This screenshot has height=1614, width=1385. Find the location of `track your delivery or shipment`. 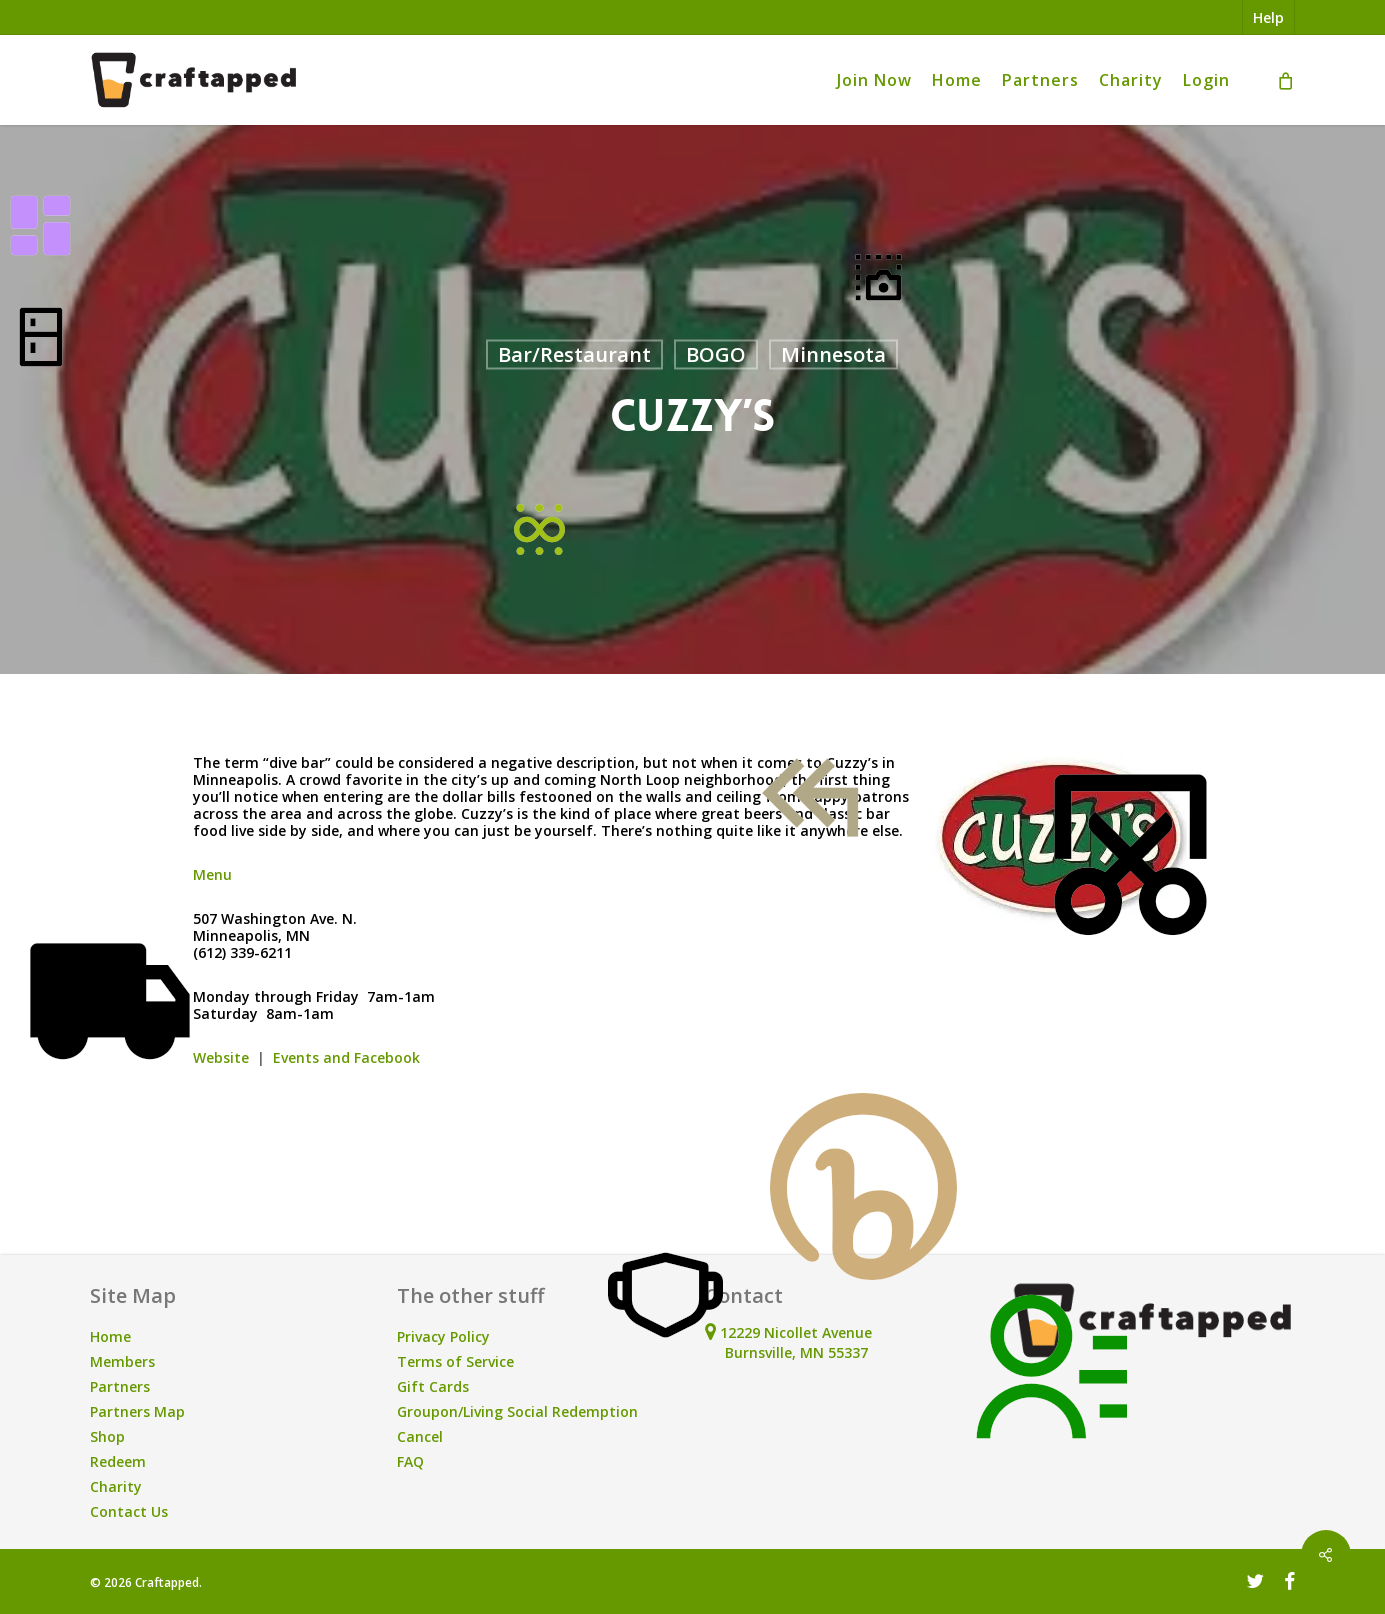

track your delivery or shipment is located at coordinates (110, 994).